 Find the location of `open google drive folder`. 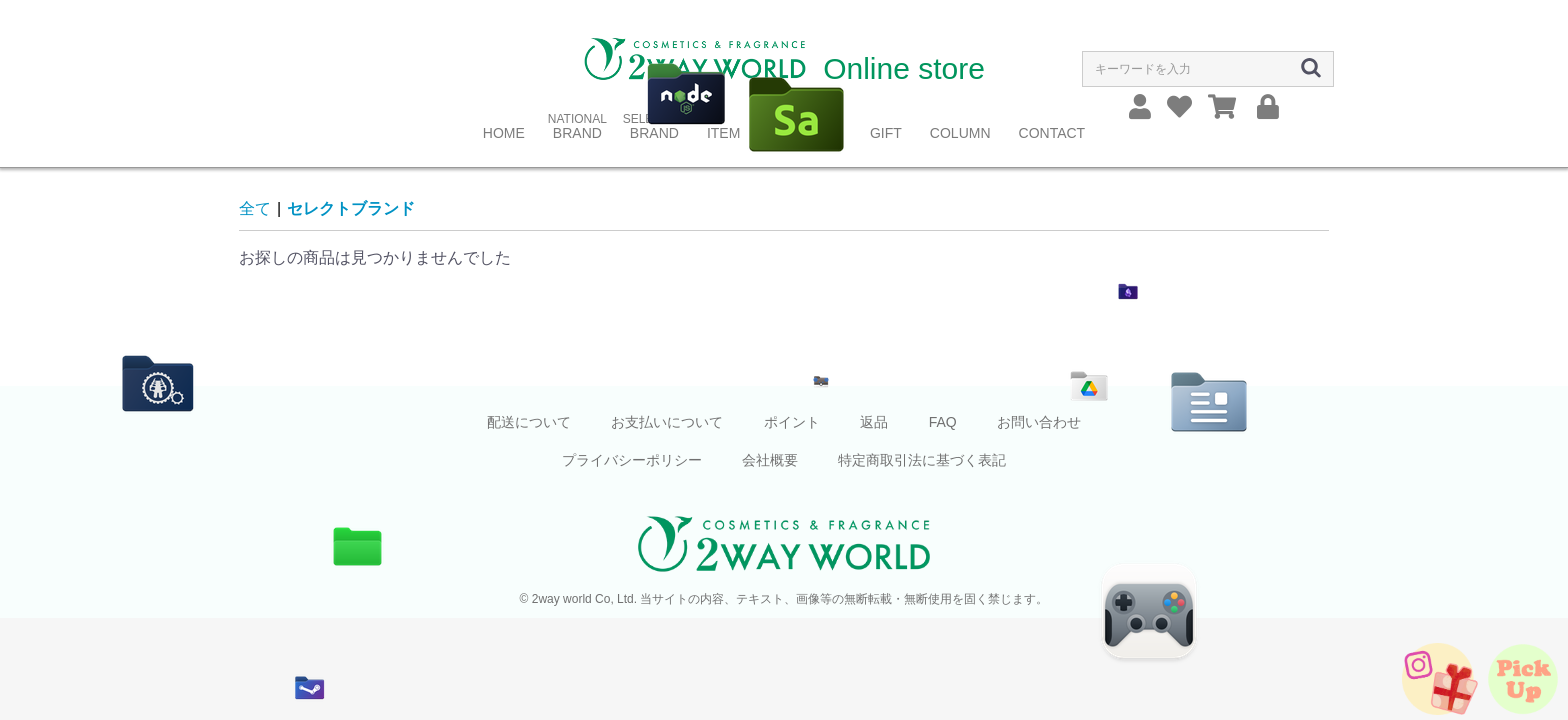

open google drive folder is located at coordinates (1089, 387).